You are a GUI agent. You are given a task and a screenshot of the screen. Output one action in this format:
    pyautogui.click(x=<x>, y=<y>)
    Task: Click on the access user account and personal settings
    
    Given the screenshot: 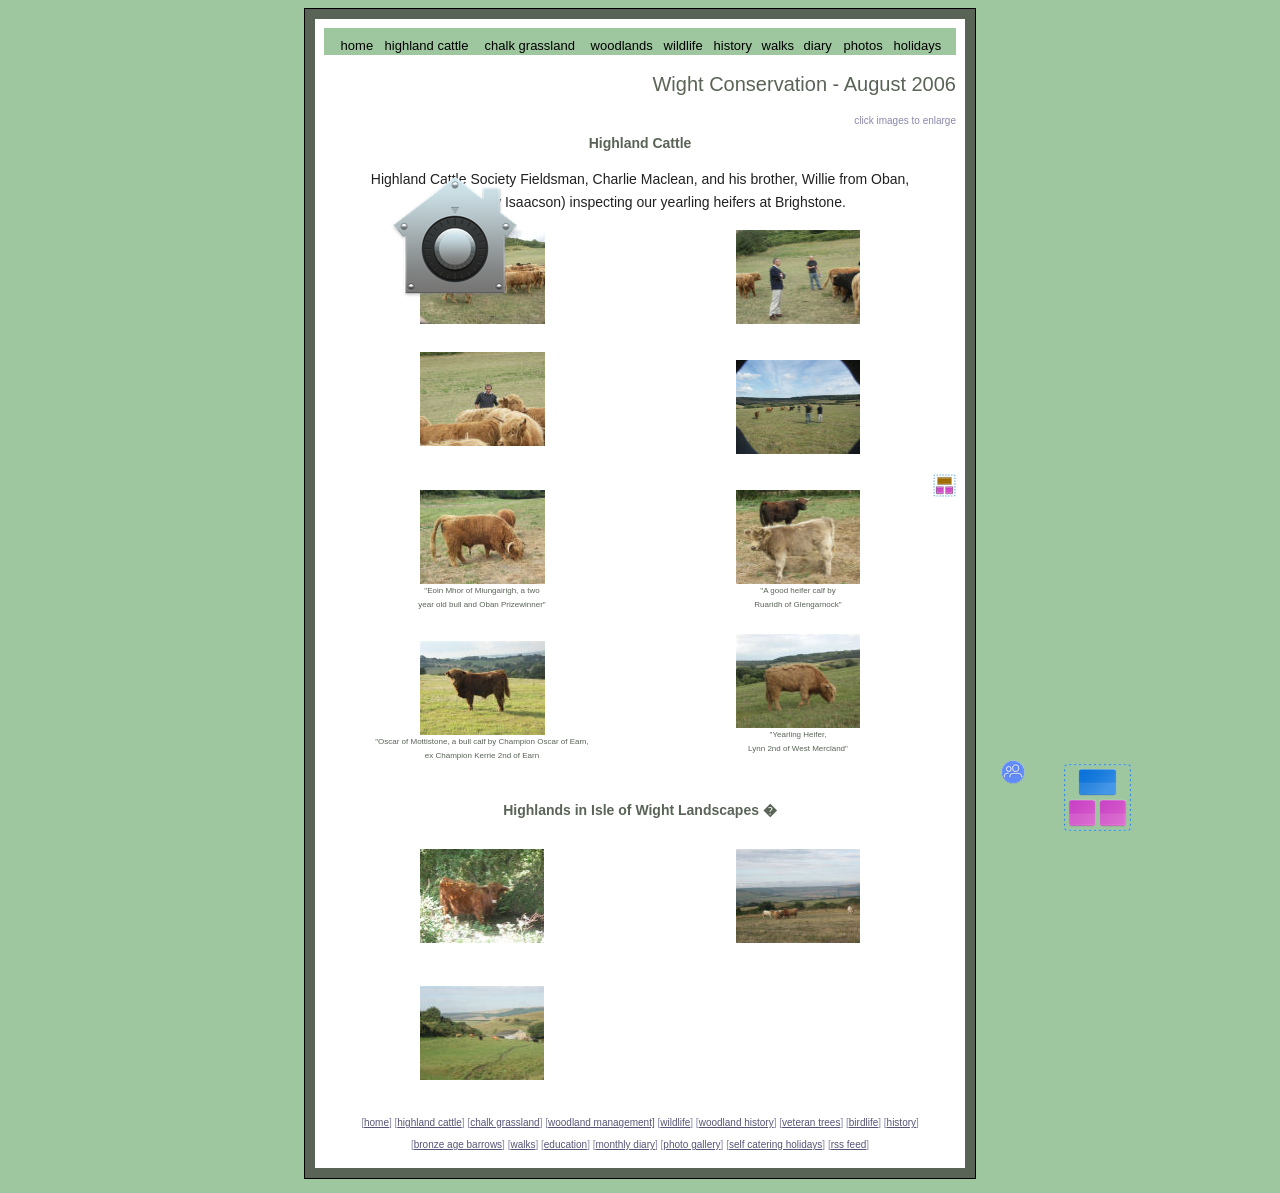 What is the action you would take?
    pyautogui.click(x=1013, y=772)
    